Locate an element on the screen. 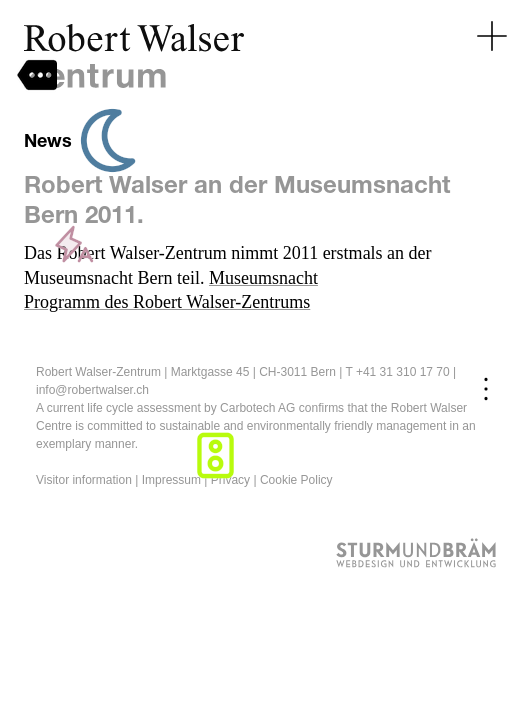 The width and height of the screenshot is (532, 720). open more options menu is located at coordinates (486, 389).